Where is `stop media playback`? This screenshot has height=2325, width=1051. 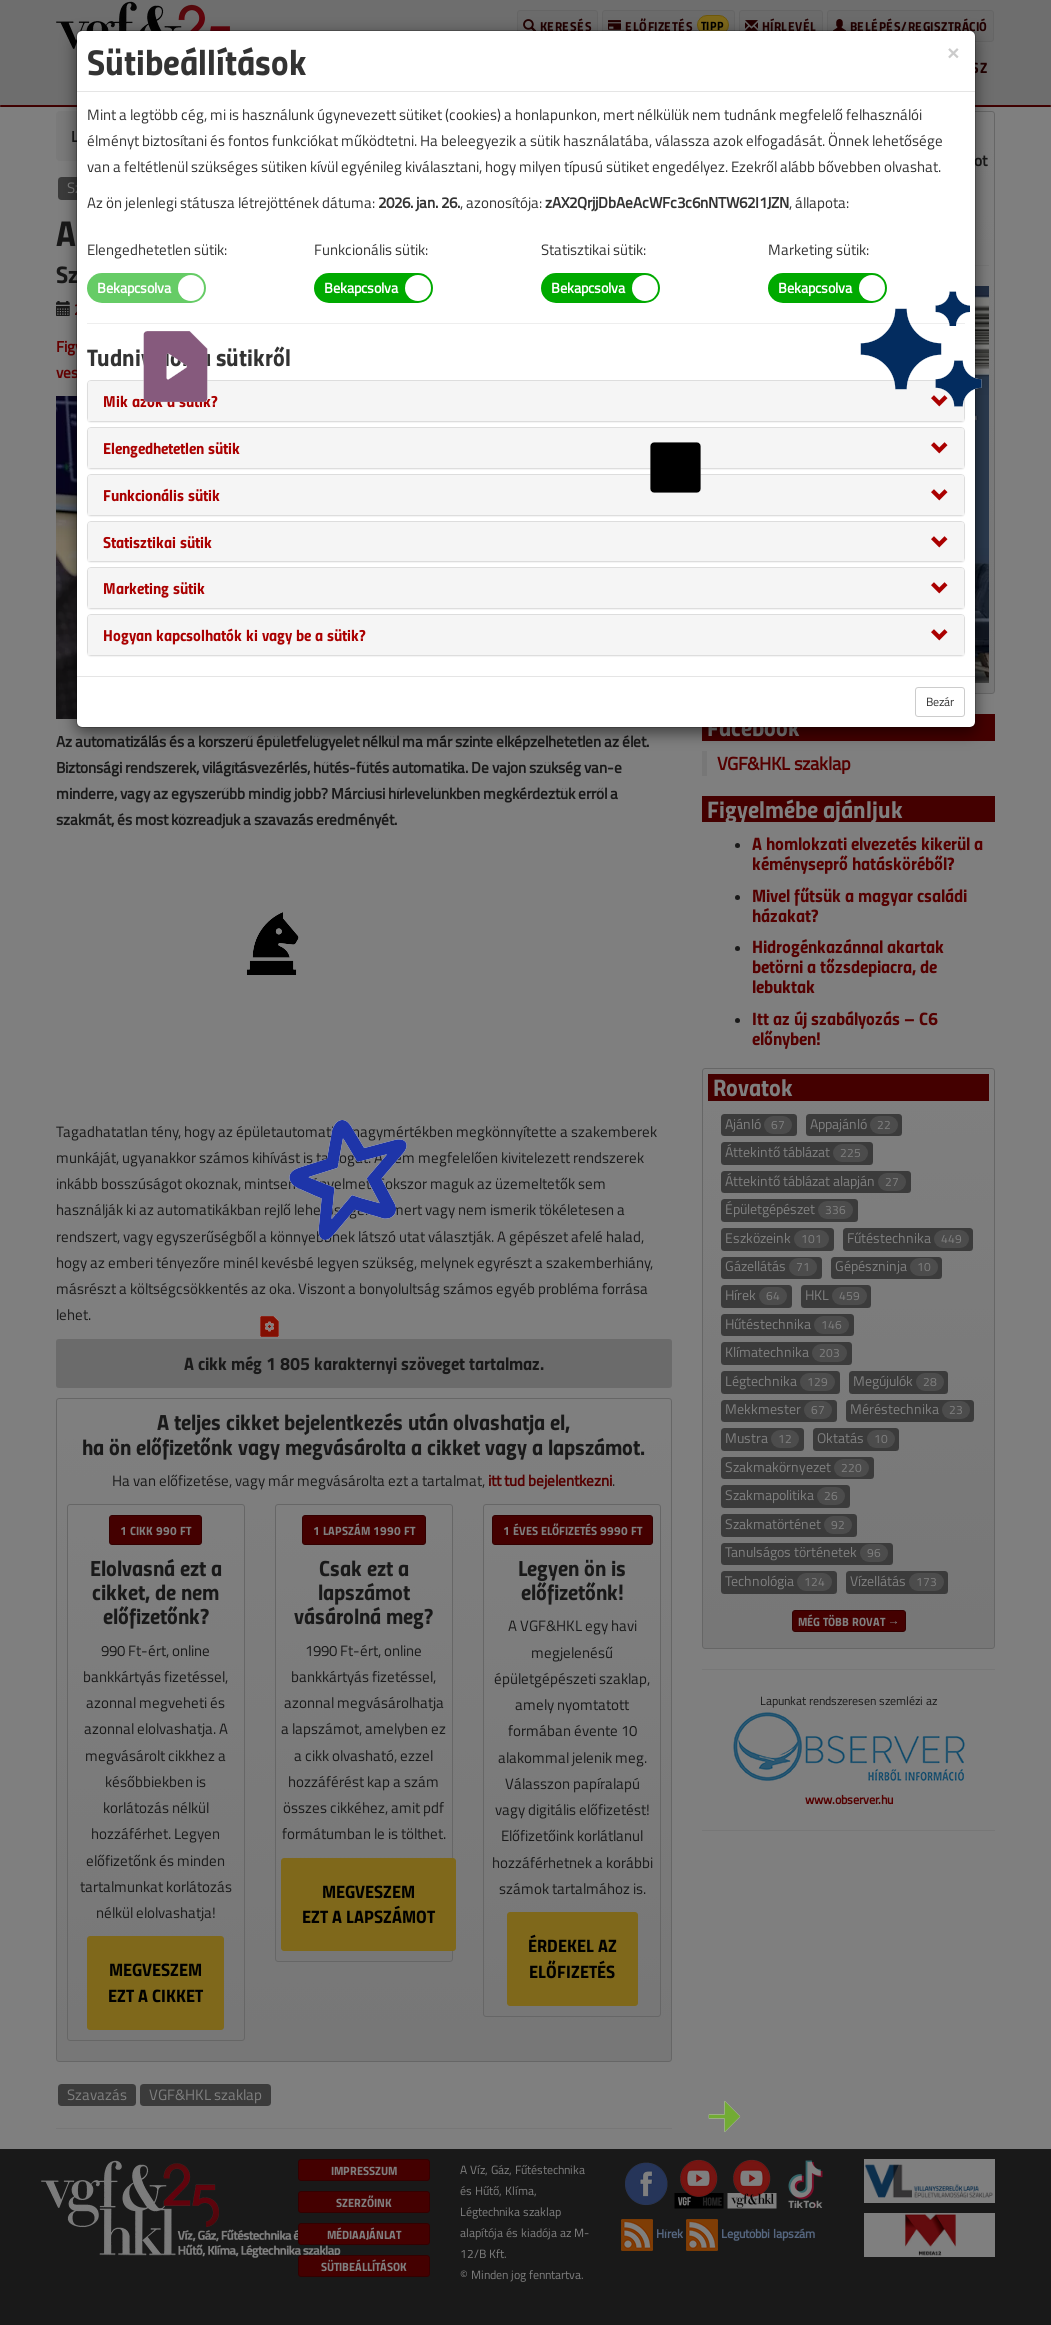 stop media playback is located at coordinates (675, 467).